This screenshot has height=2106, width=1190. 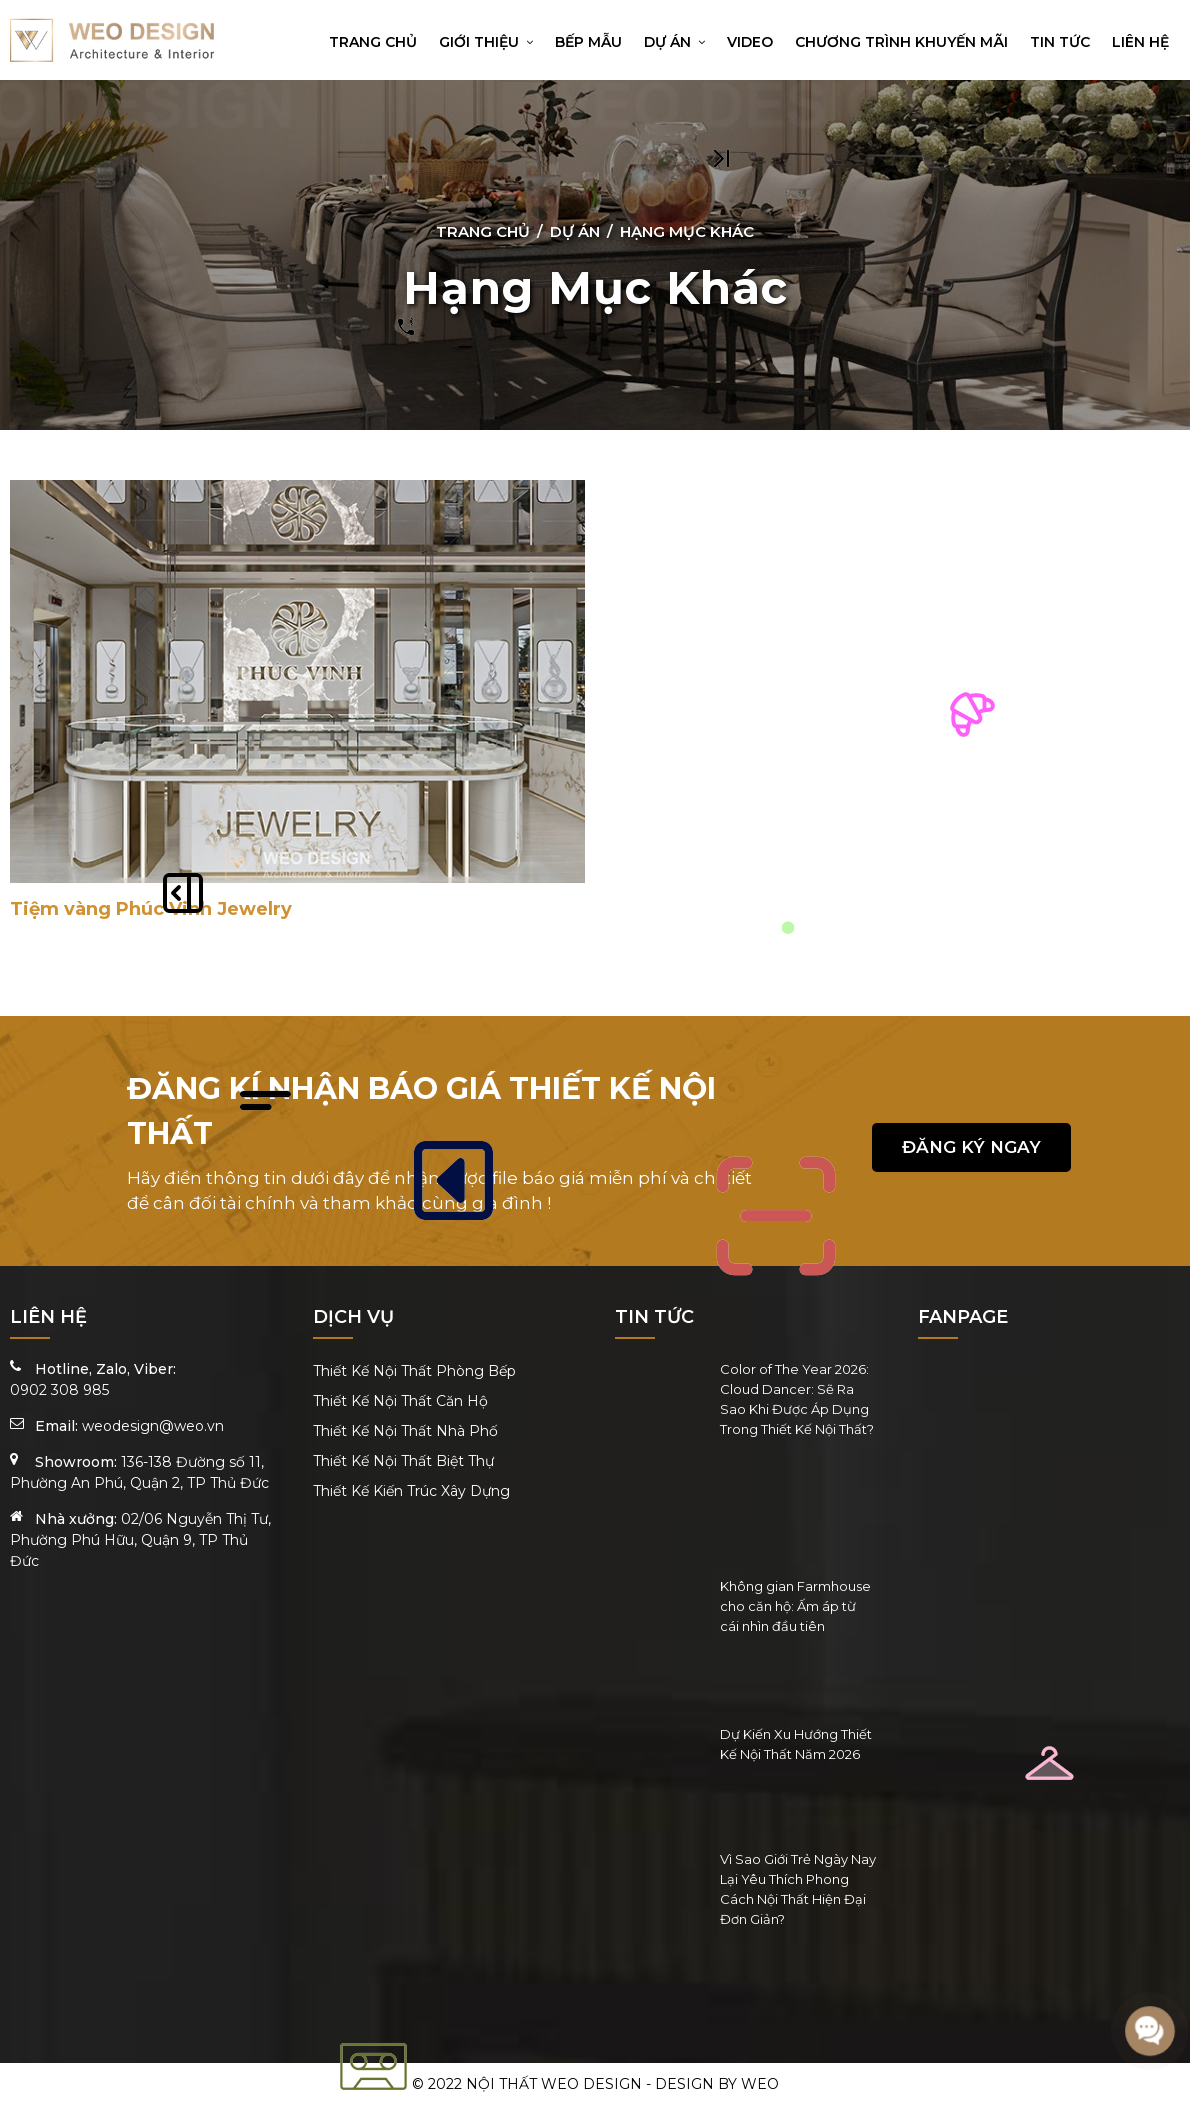 I want to click on browse bakery or pastry options, so click(x=972, y=714).